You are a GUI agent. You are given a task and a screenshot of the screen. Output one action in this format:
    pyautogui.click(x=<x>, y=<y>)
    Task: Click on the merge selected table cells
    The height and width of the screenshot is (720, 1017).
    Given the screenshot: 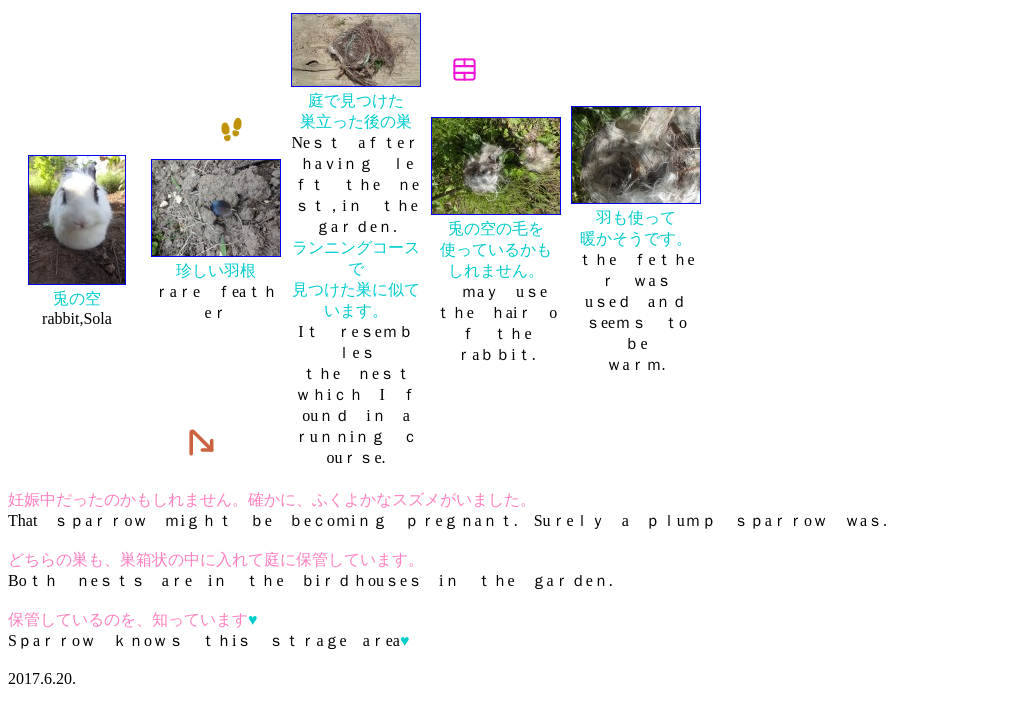 What is the action you would take?
    pyautogui.click(x=464, y=69)
    